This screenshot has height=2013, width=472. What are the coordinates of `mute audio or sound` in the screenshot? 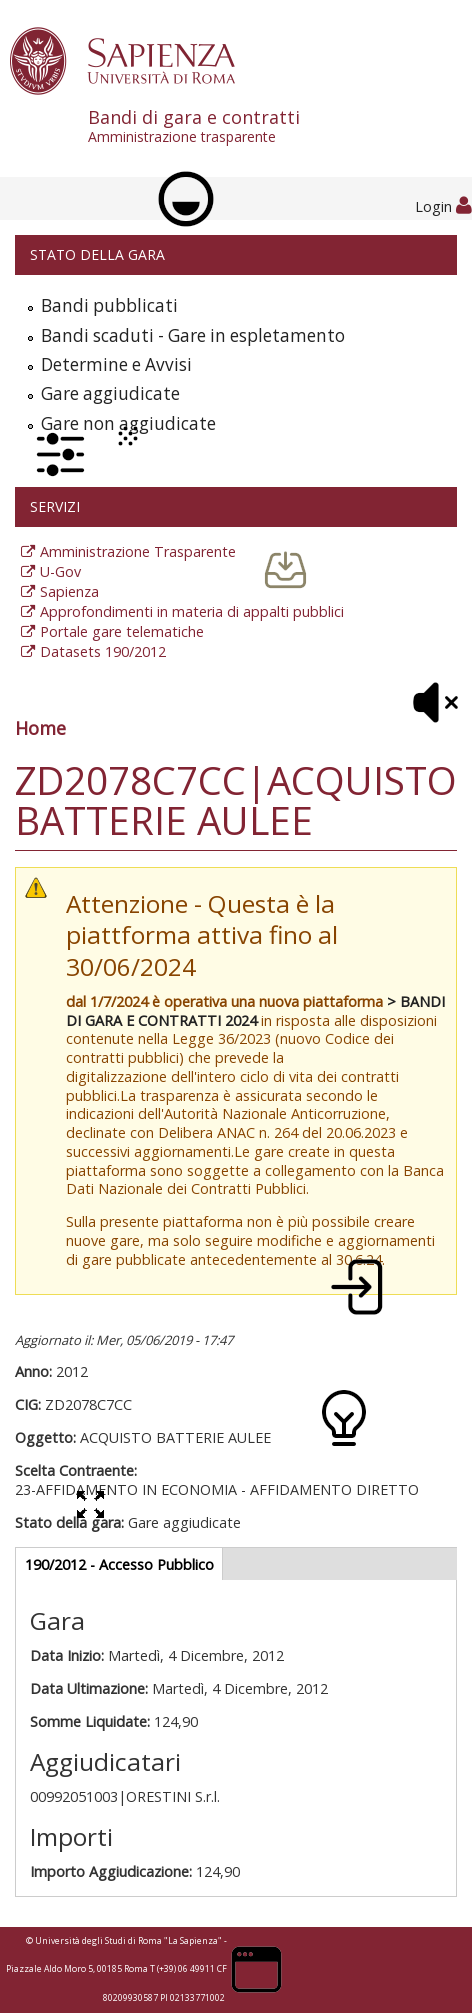 It's located at (435, 702).